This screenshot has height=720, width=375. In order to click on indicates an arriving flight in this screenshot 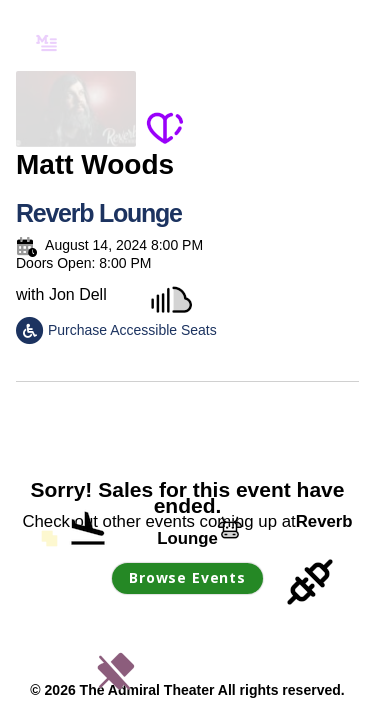, I will do `click(88, 529)`.